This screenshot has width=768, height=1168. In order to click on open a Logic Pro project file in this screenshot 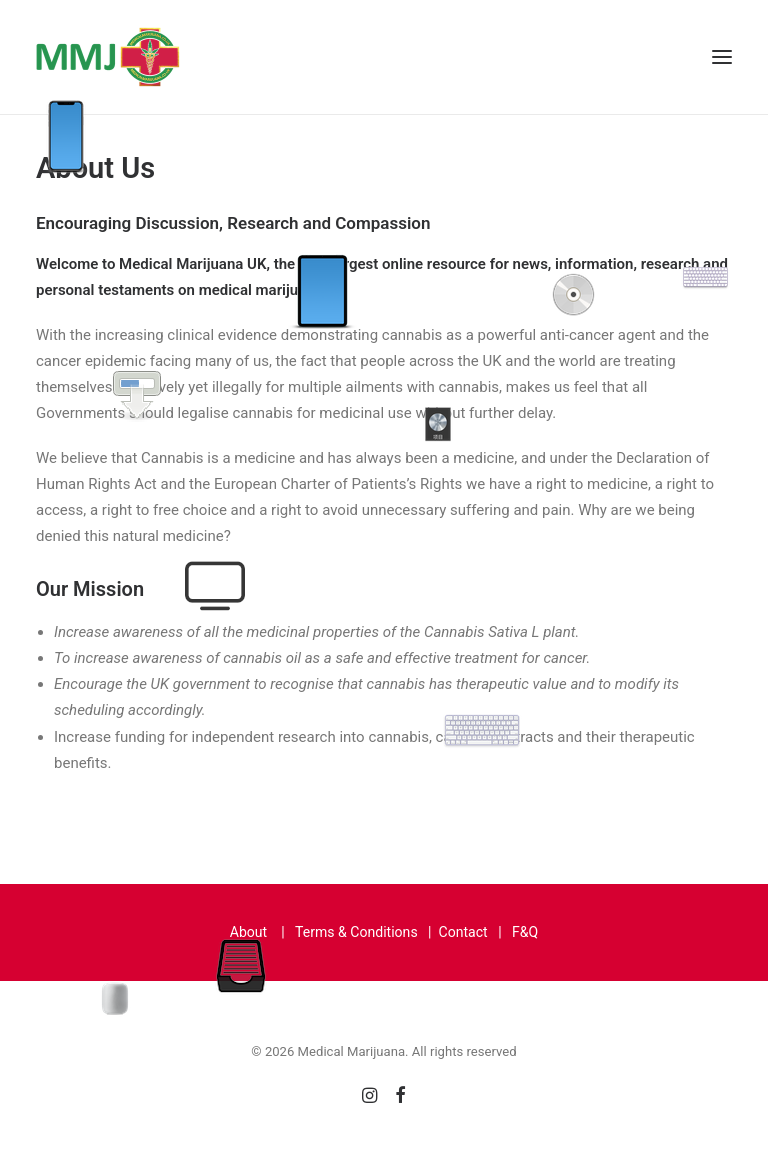, I will do `click(438, 425)`.